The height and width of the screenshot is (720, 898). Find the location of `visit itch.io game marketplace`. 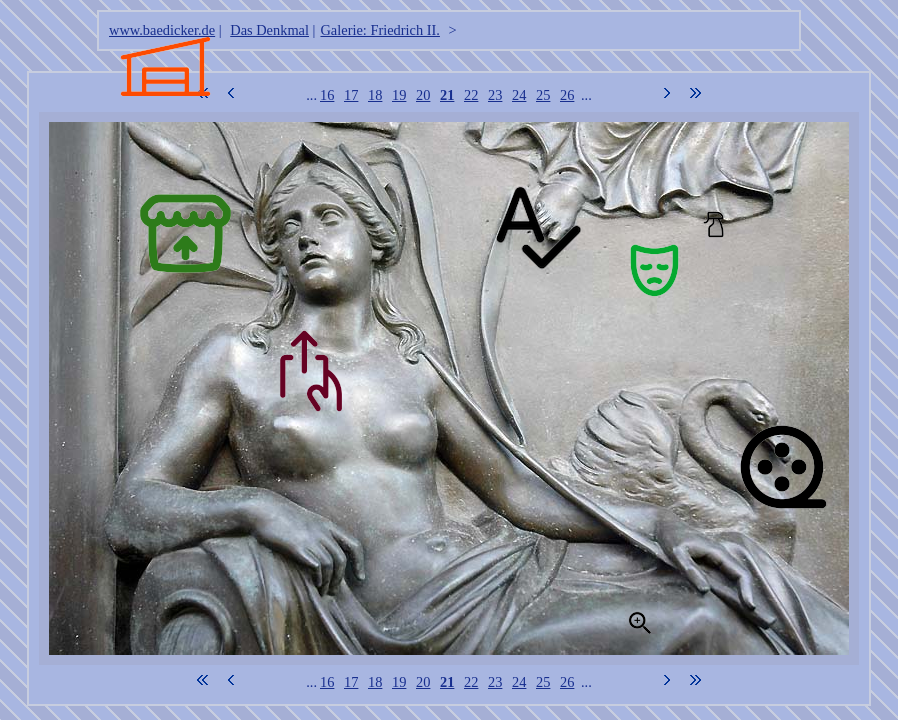

visit itch.io game marketplace is located at coordinates (185, 231).